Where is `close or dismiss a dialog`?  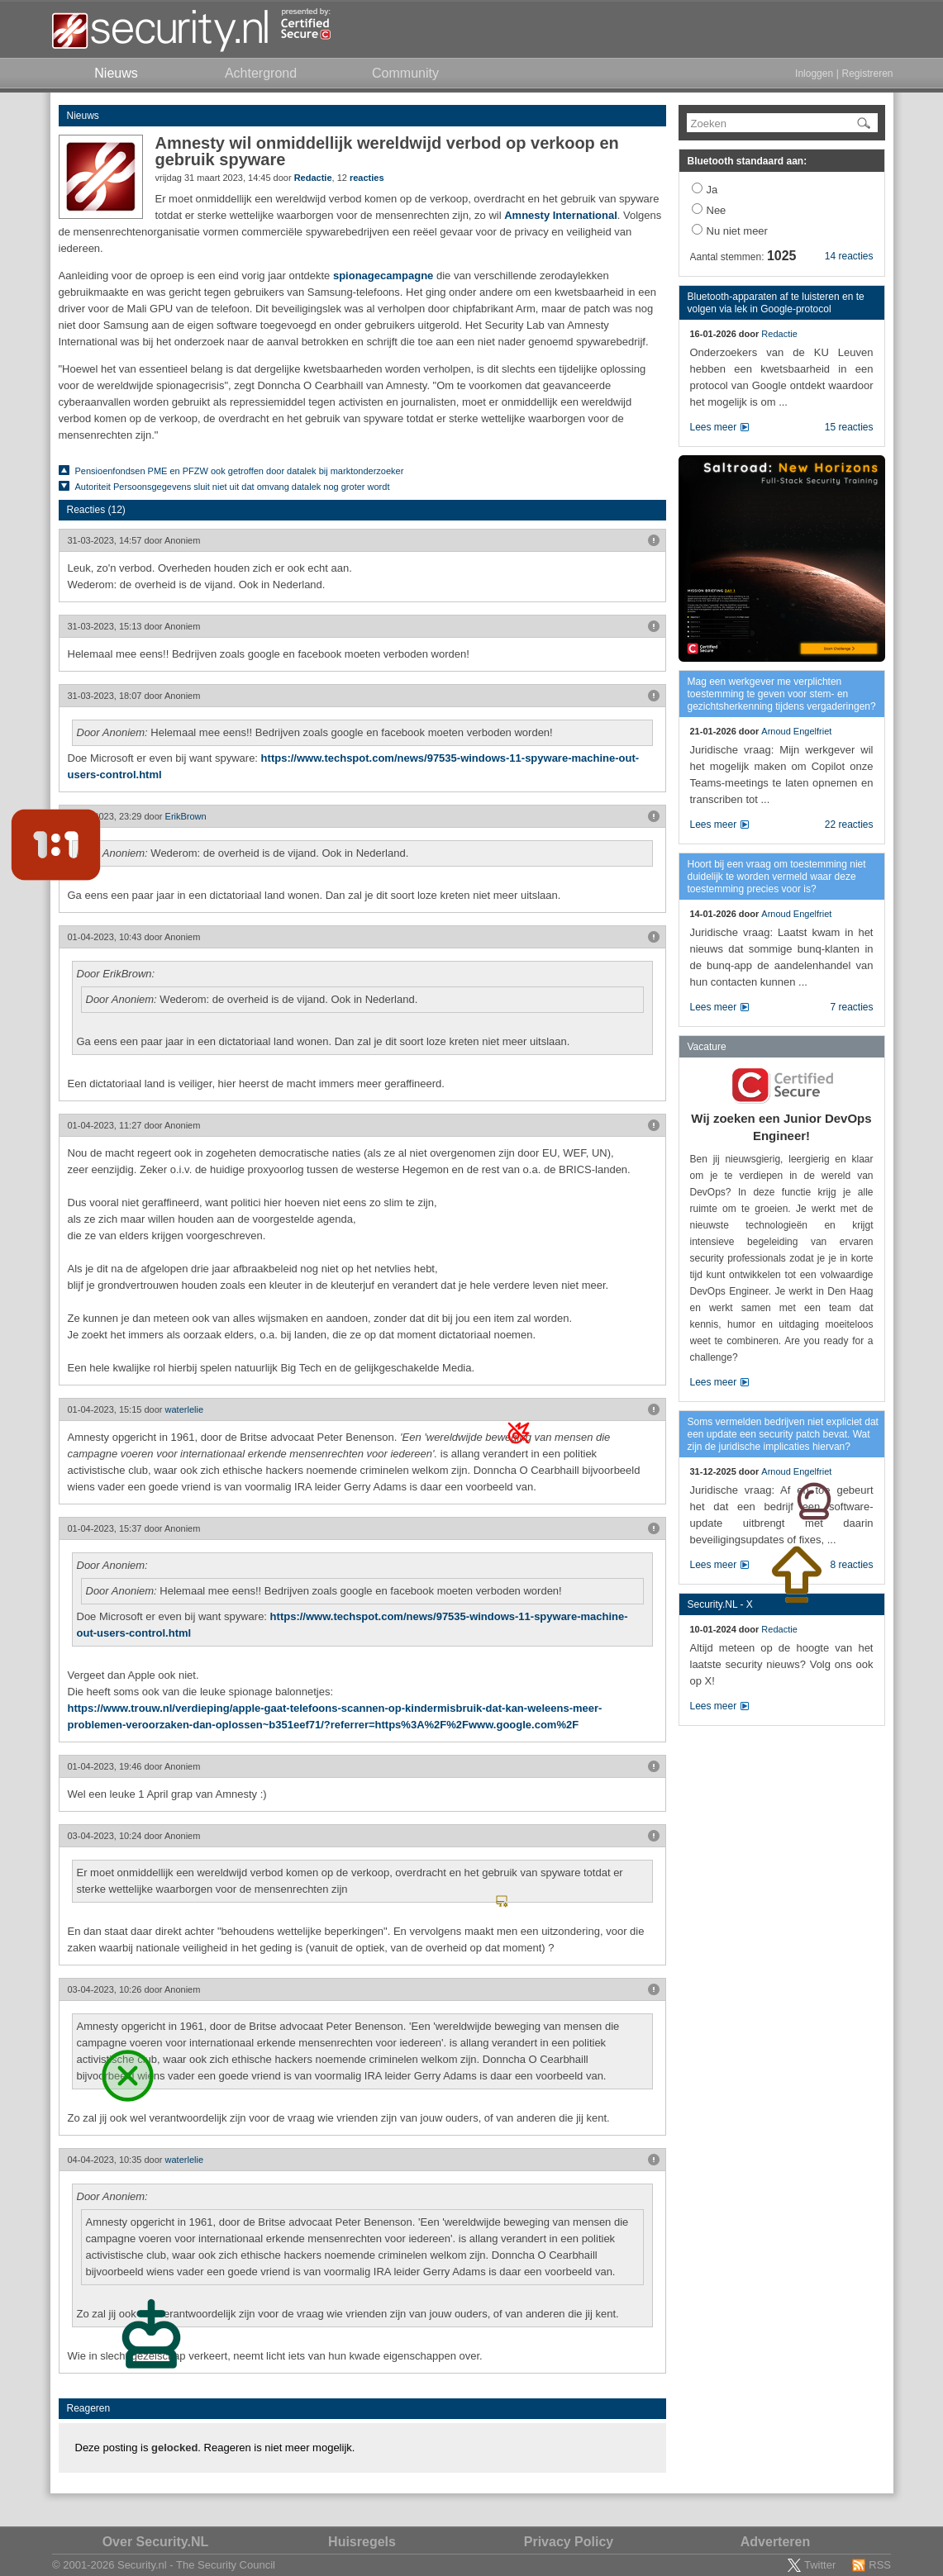 close or dismiss a dialog is located at coordinates (127, 2075).